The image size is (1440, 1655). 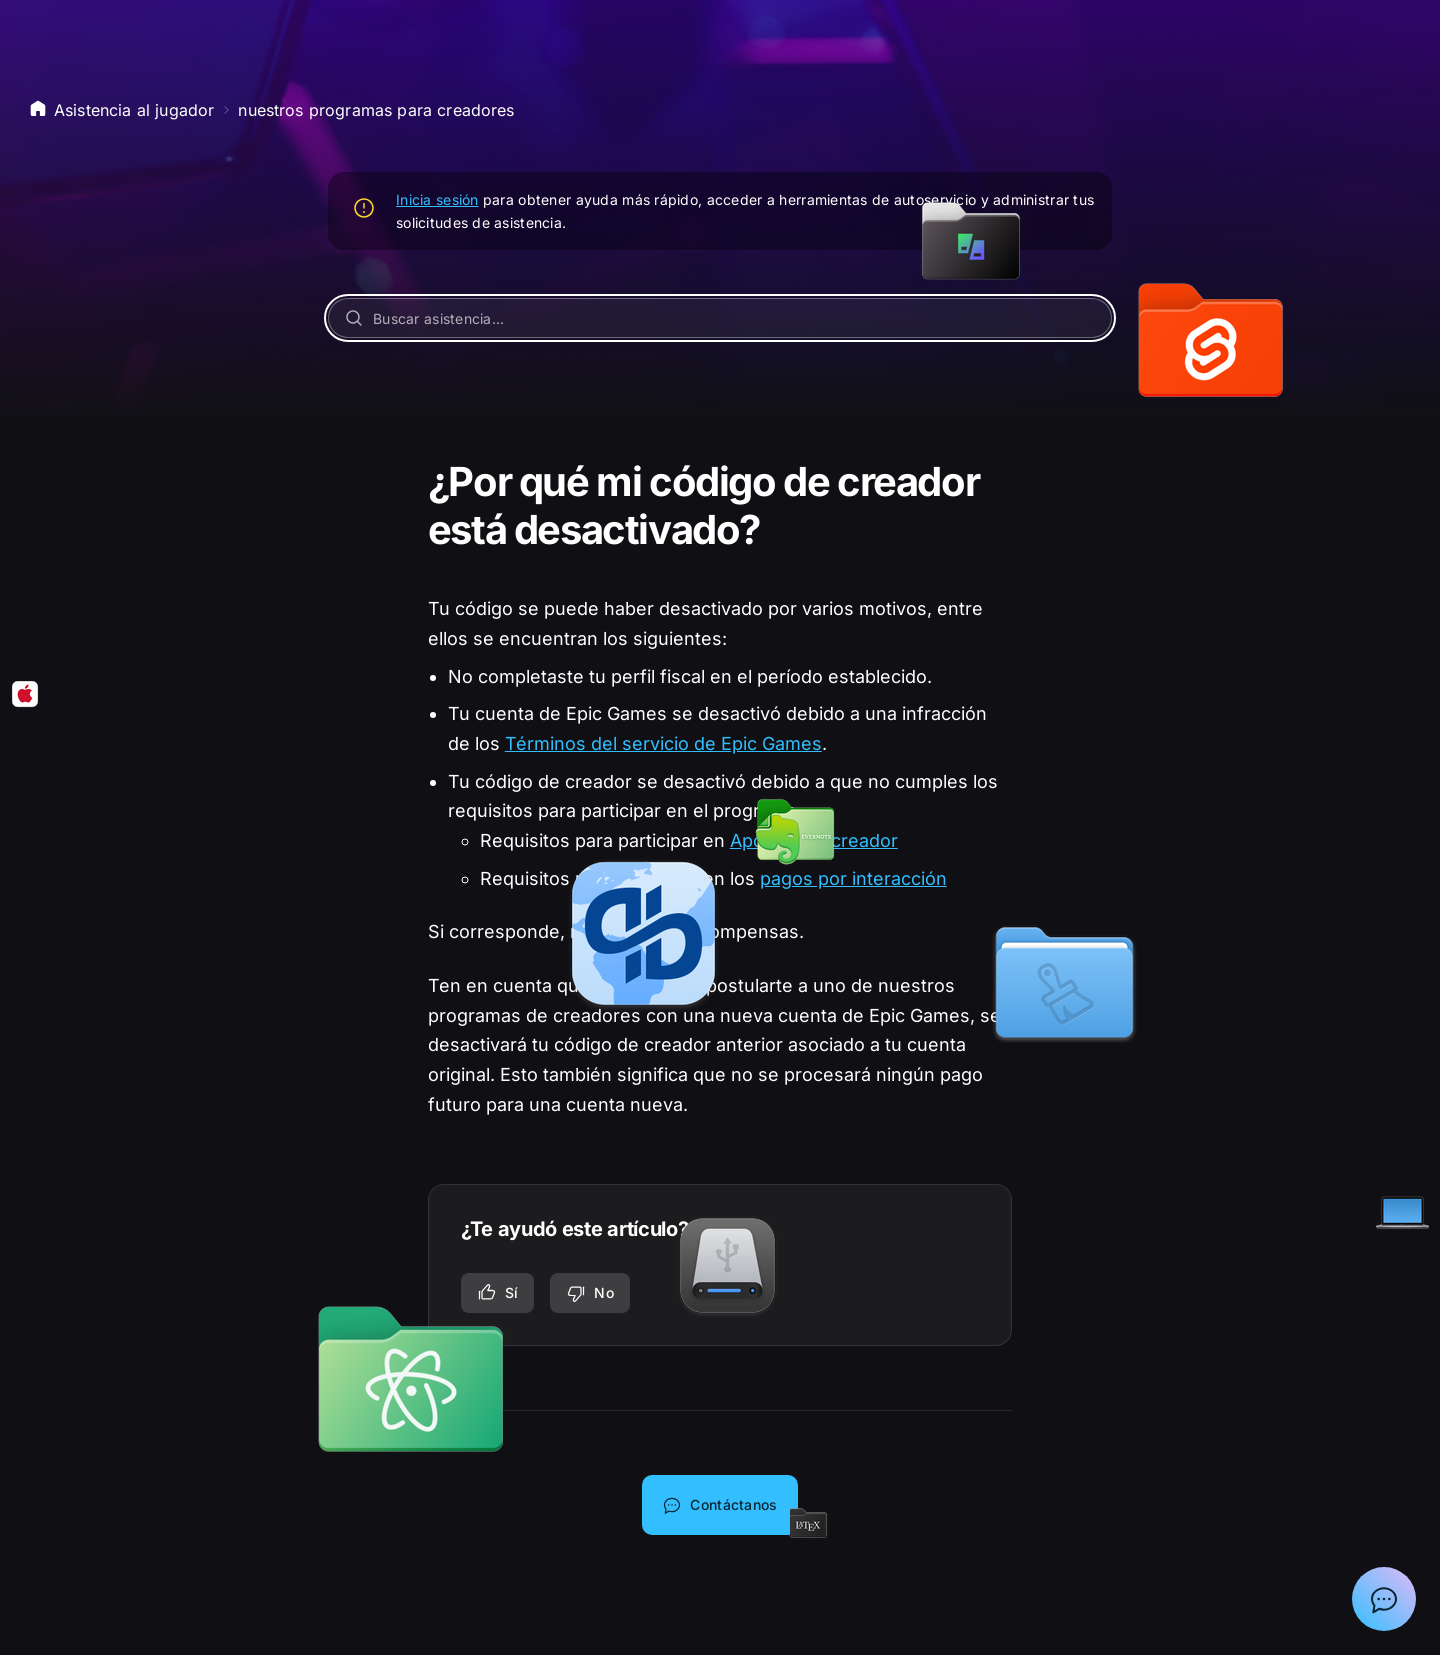 I want to click on open your work files folder, so click(x=1064, y=982).